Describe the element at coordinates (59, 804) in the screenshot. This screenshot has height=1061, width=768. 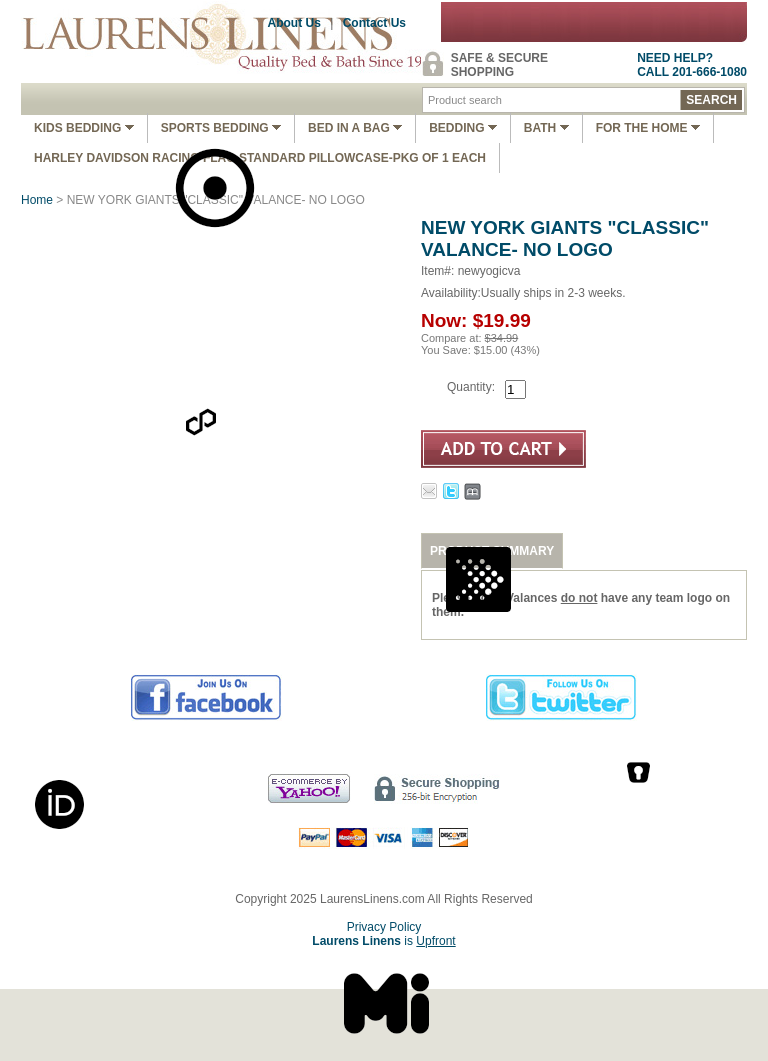
I see `link to your ORCID researcher profile` at that location.